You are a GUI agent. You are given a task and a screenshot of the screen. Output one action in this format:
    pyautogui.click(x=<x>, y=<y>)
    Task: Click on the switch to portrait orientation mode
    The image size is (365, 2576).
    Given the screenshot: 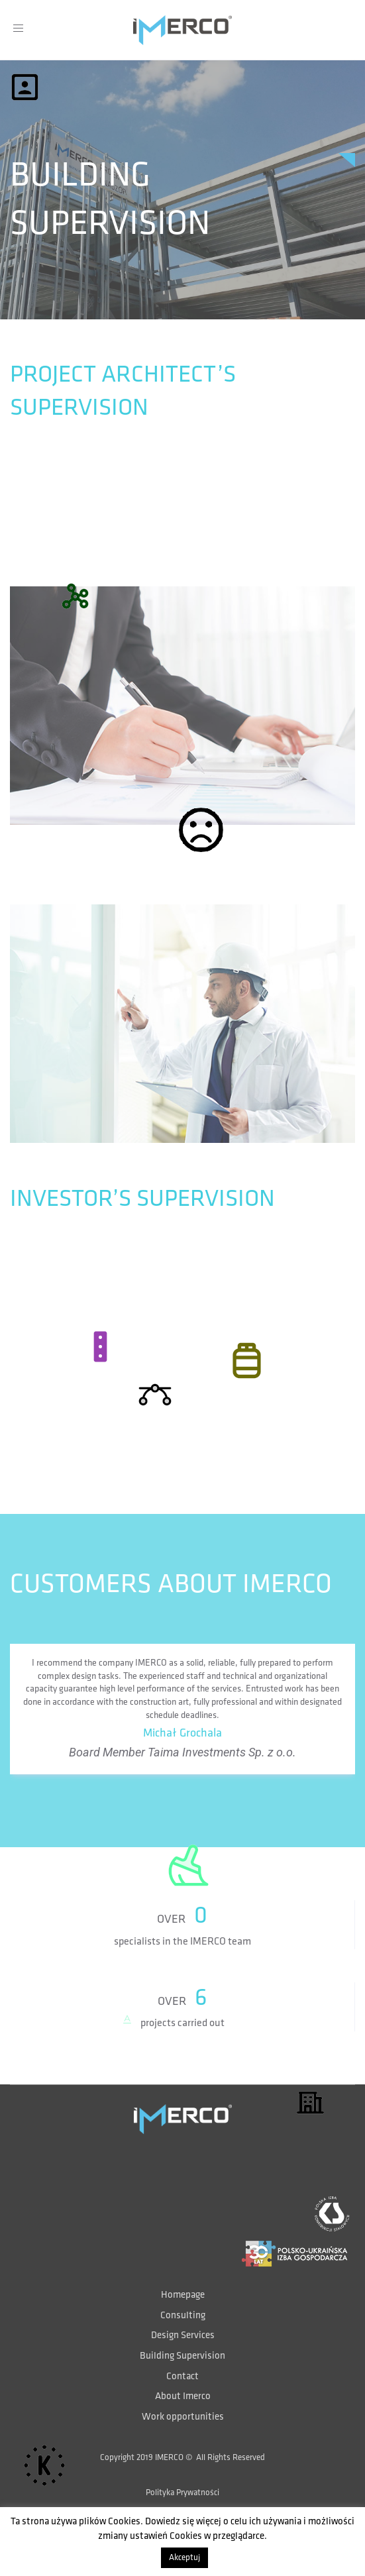 What is the action you would take?
    pyautogui.click(x=25, y=87)
    